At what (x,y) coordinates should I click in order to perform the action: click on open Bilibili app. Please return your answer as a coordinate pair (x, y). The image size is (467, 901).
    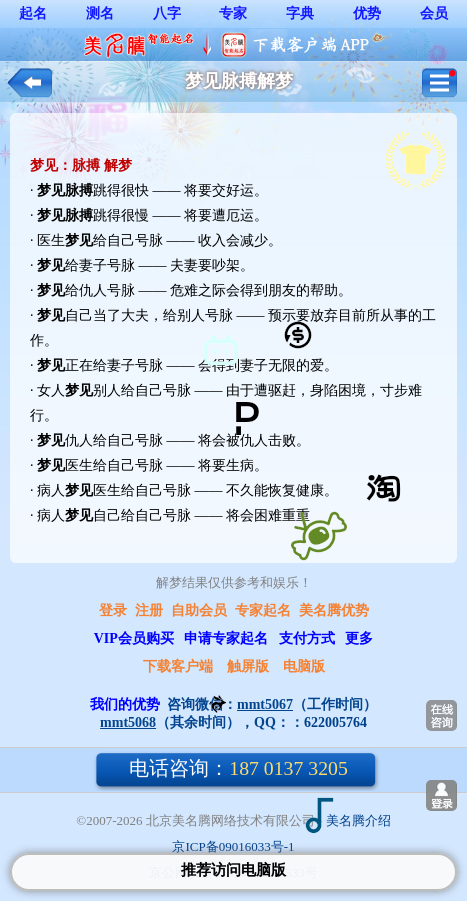
    Looking at the image, I should click on (221, 350).